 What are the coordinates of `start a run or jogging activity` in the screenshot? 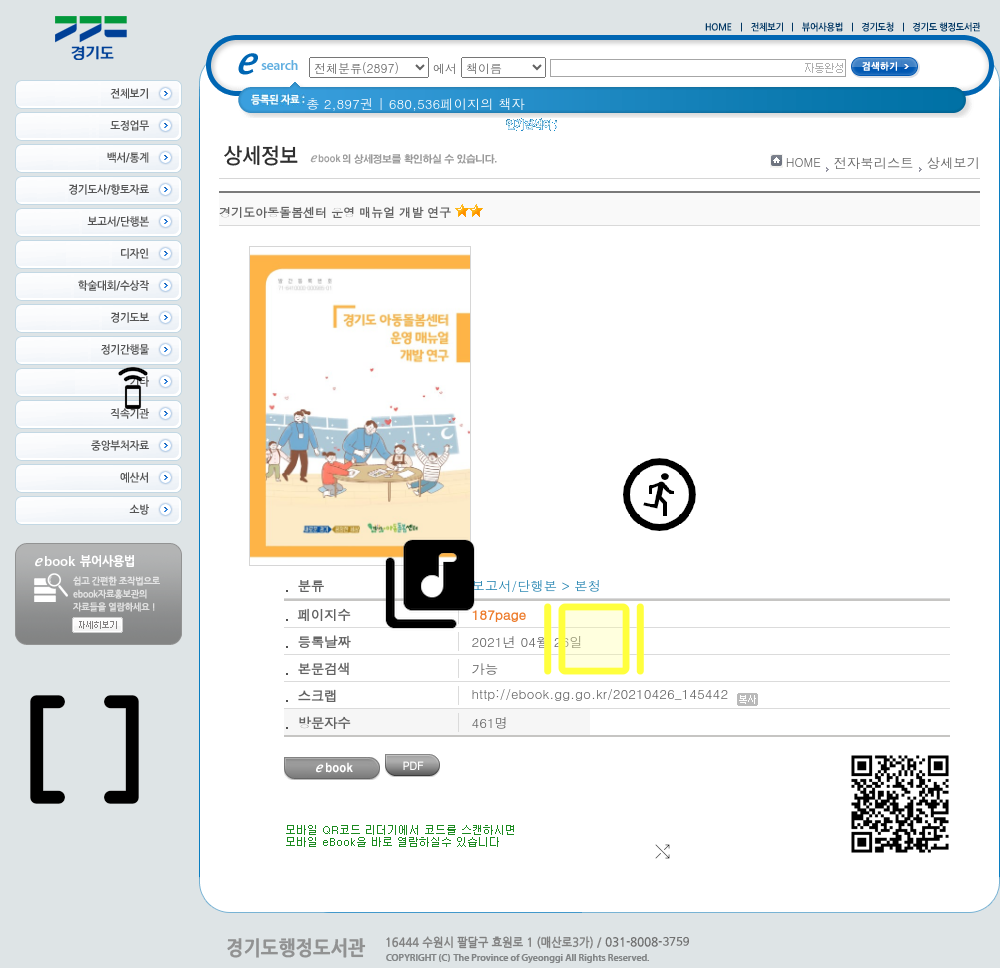 It's located at (659, 494).